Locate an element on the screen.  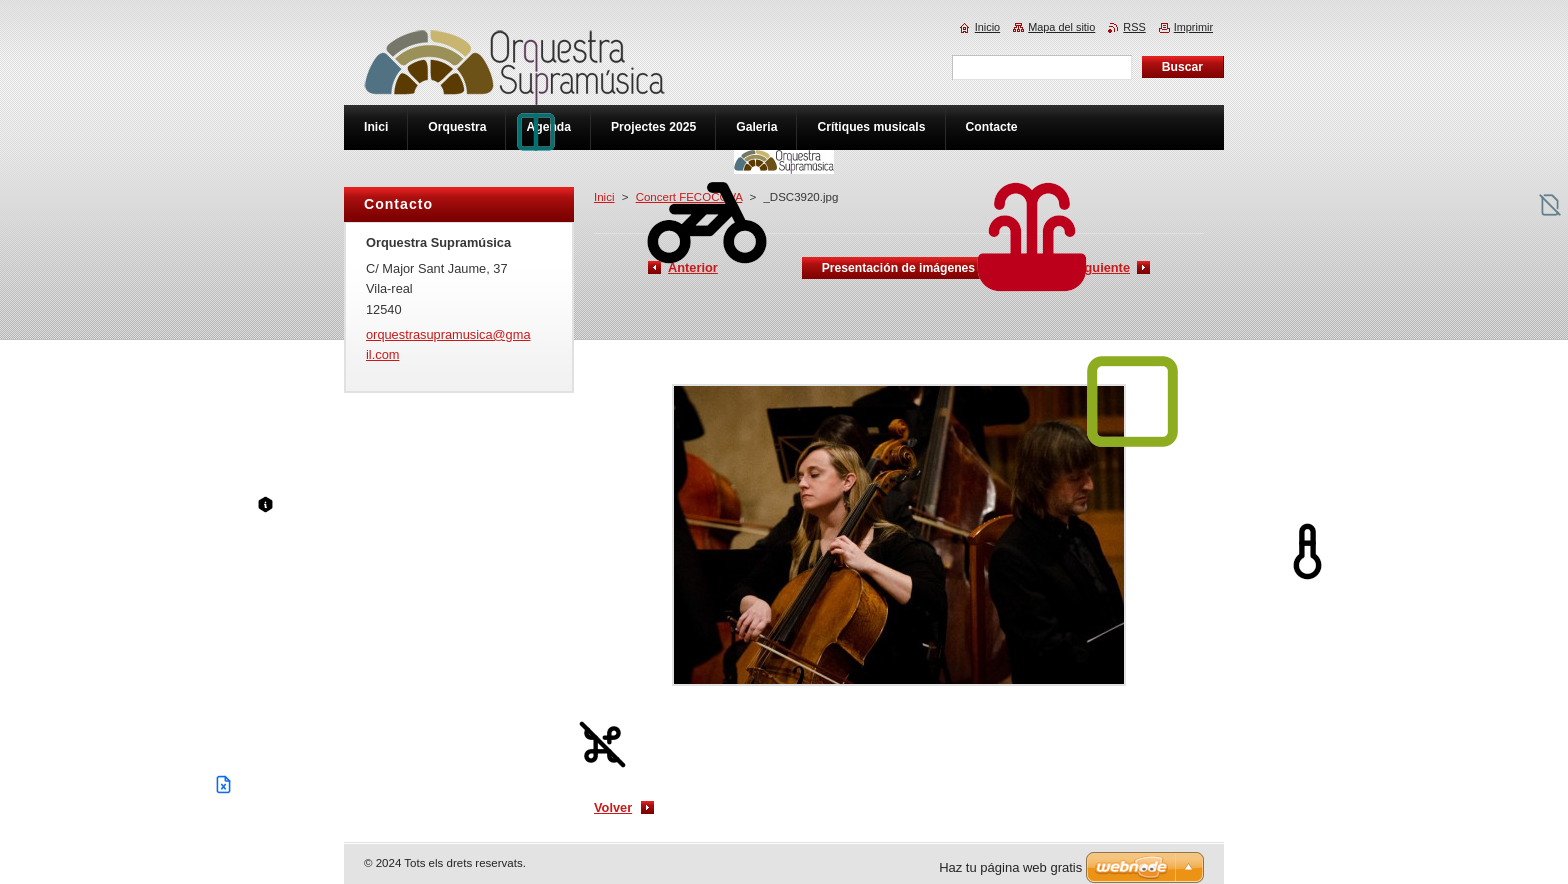
select motorcycle as vehicle type is located at coordinates (707, 220).